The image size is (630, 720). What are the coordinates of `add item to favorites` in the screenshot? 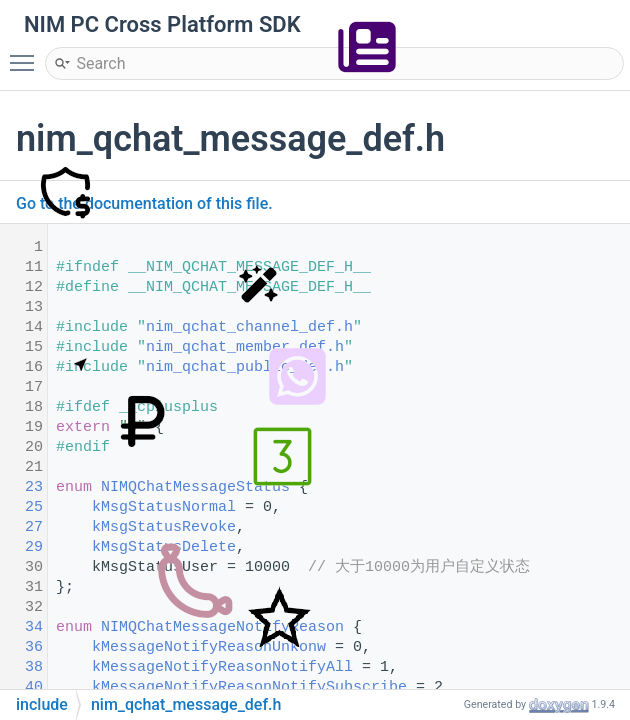 It's located at (279, 618).